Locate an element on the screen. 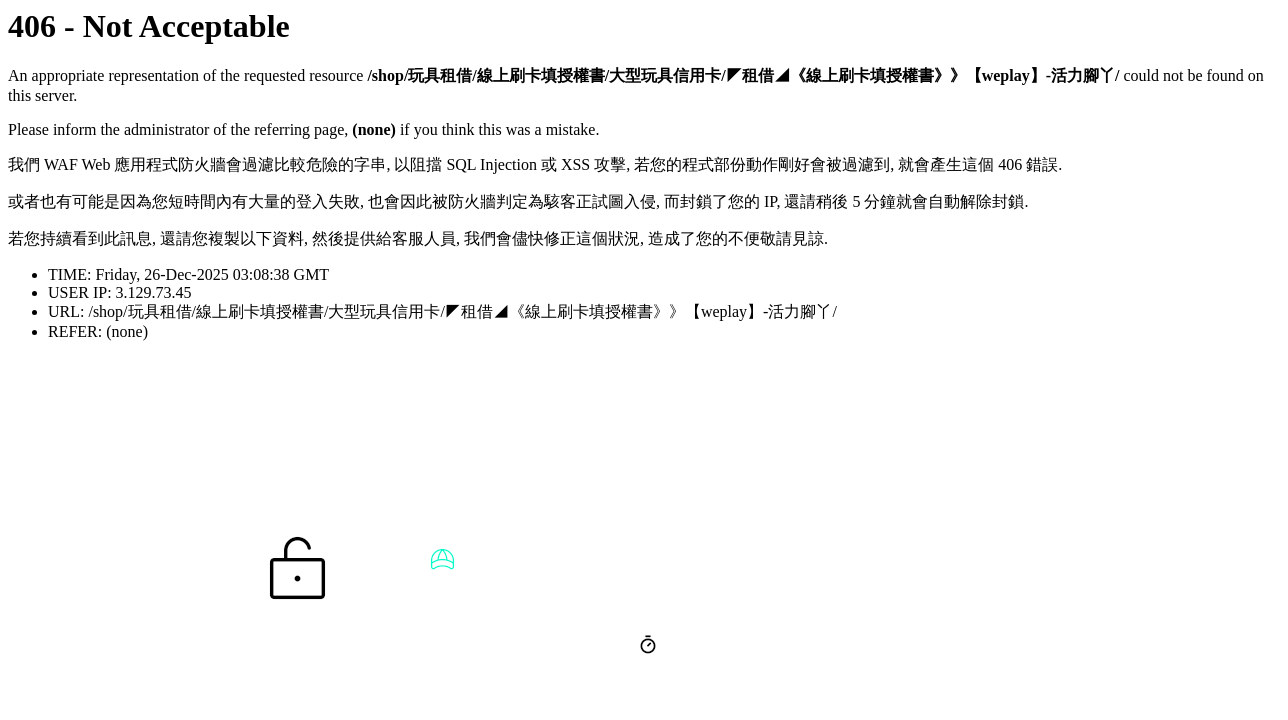  set or view a countdown timer is located at coordinates (648, 645).